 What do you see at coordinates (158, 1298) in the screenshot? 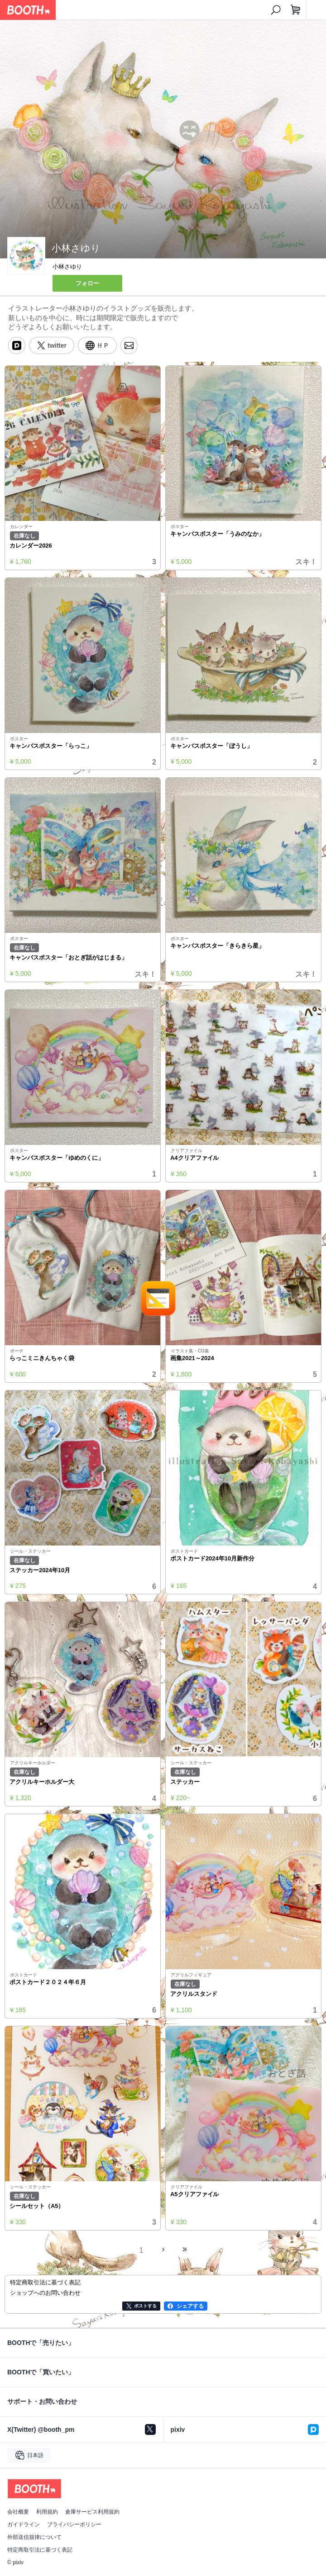
I see `open Cambalache GTK UI designer app` at bounding box center [158, 1298].